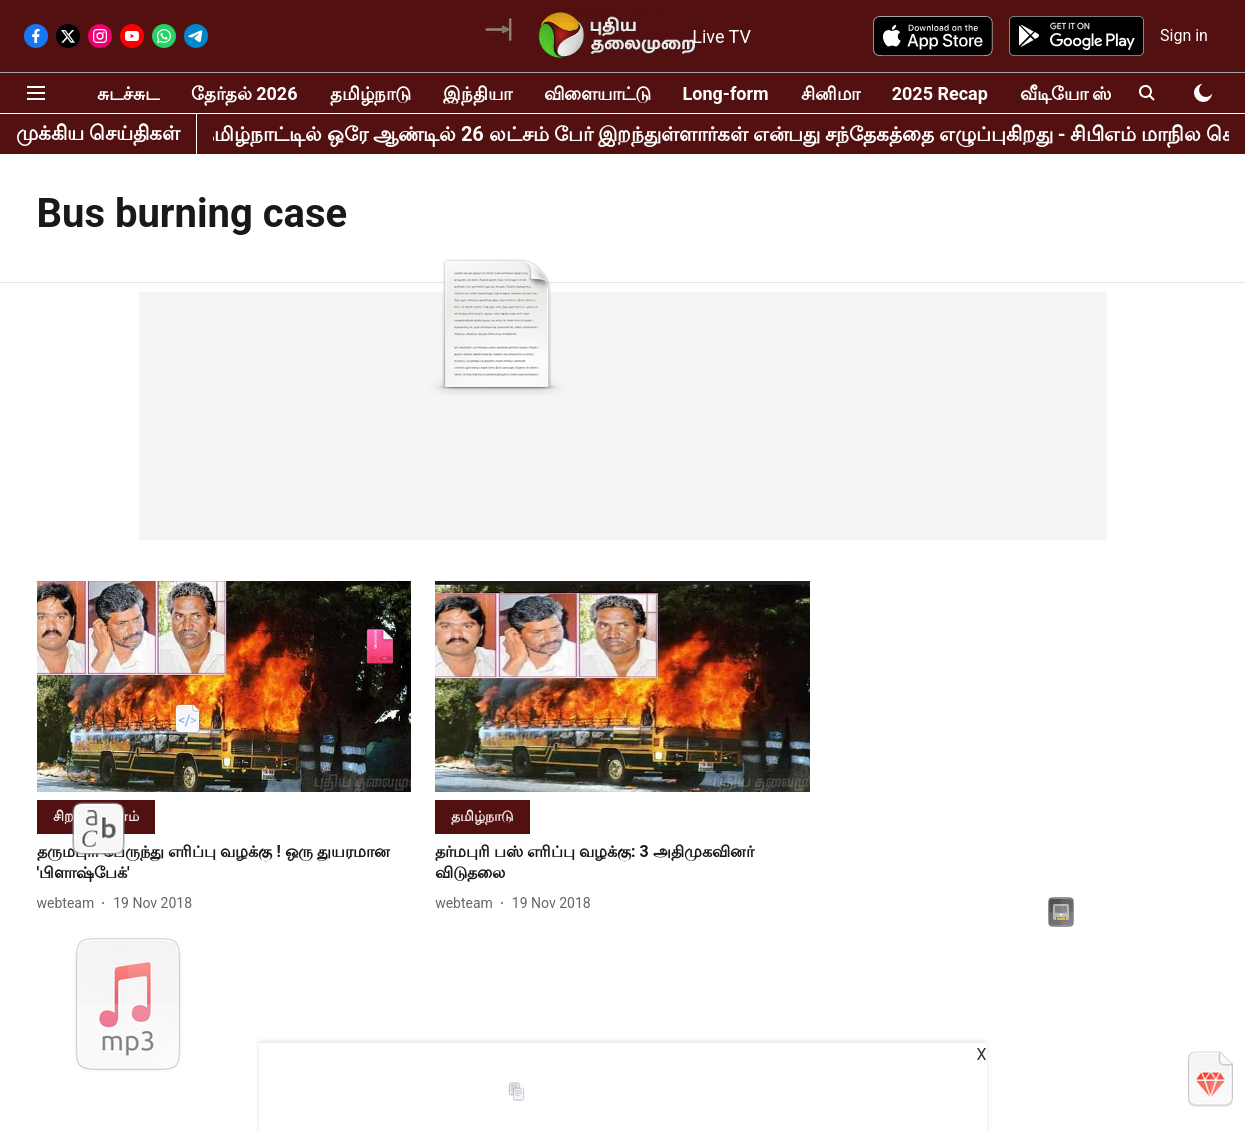 The image size is (1245, 1133). What do you see at coordinates (516, 1091) in the screenshot?
I see `copy selected content to clipboard` at bounding box center [516, 1091].